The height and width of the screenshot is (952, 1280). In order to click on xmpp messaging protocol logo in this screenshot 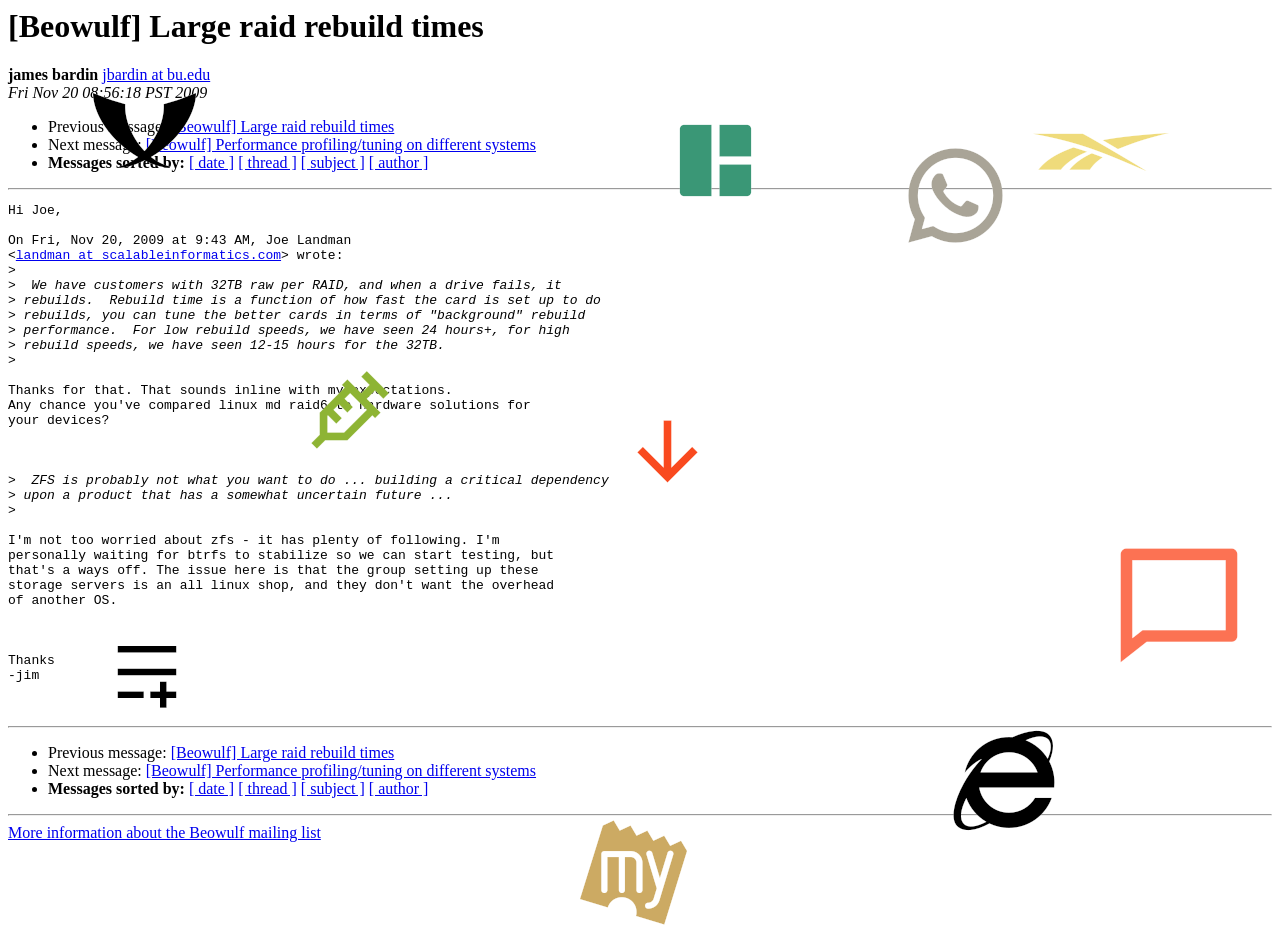, I will do `click(144, 130)`.